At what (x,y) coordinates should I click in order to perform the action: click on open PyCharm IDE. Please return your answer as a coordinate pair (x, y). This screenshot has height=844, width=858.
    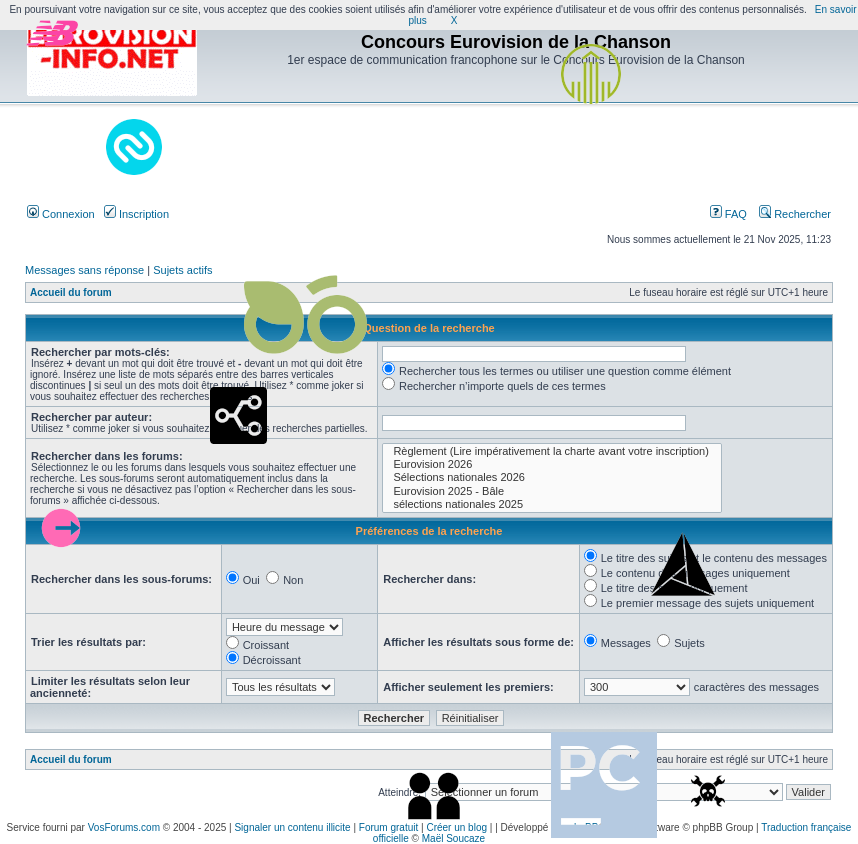
    Looking at the image, I should click on (604, 785).